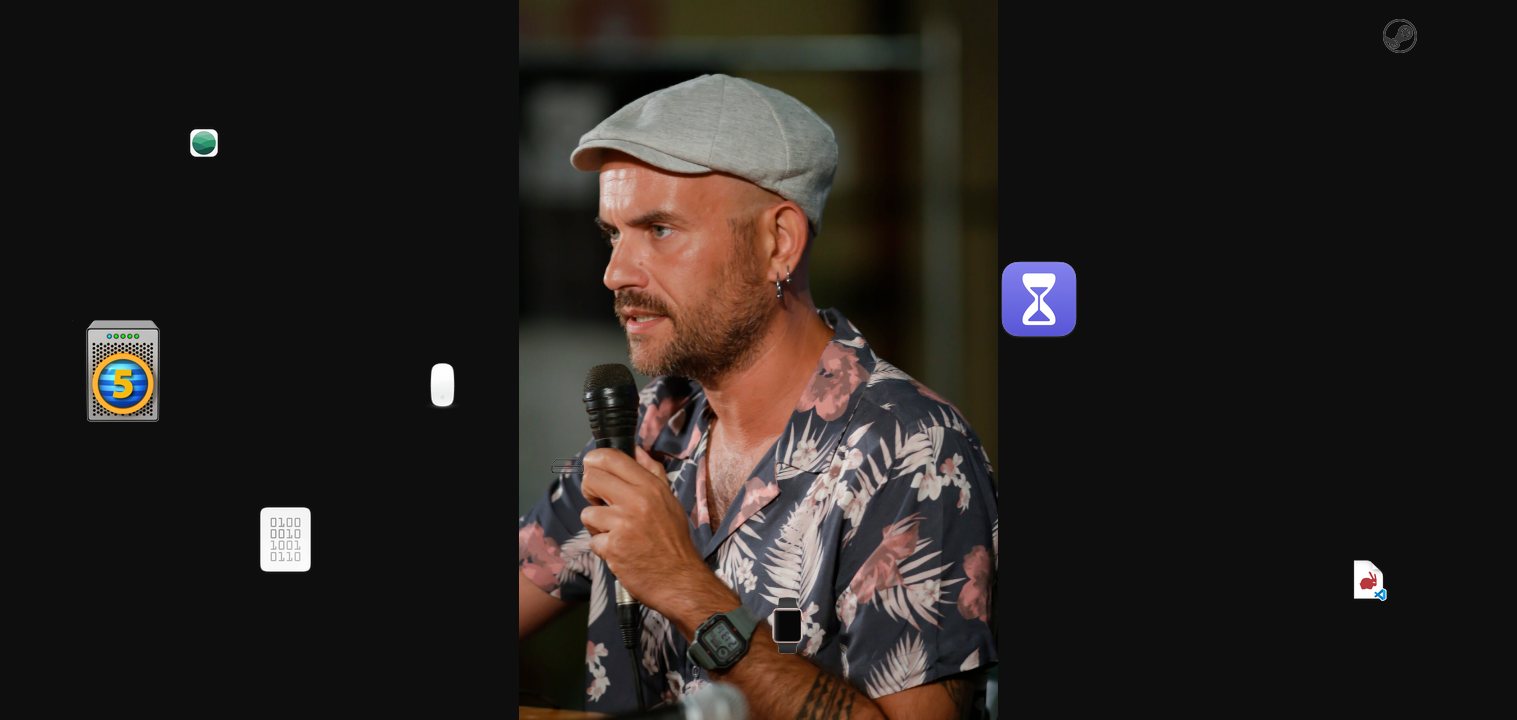  I want to click on view screen time usage and statistics, so click(1039, 299).